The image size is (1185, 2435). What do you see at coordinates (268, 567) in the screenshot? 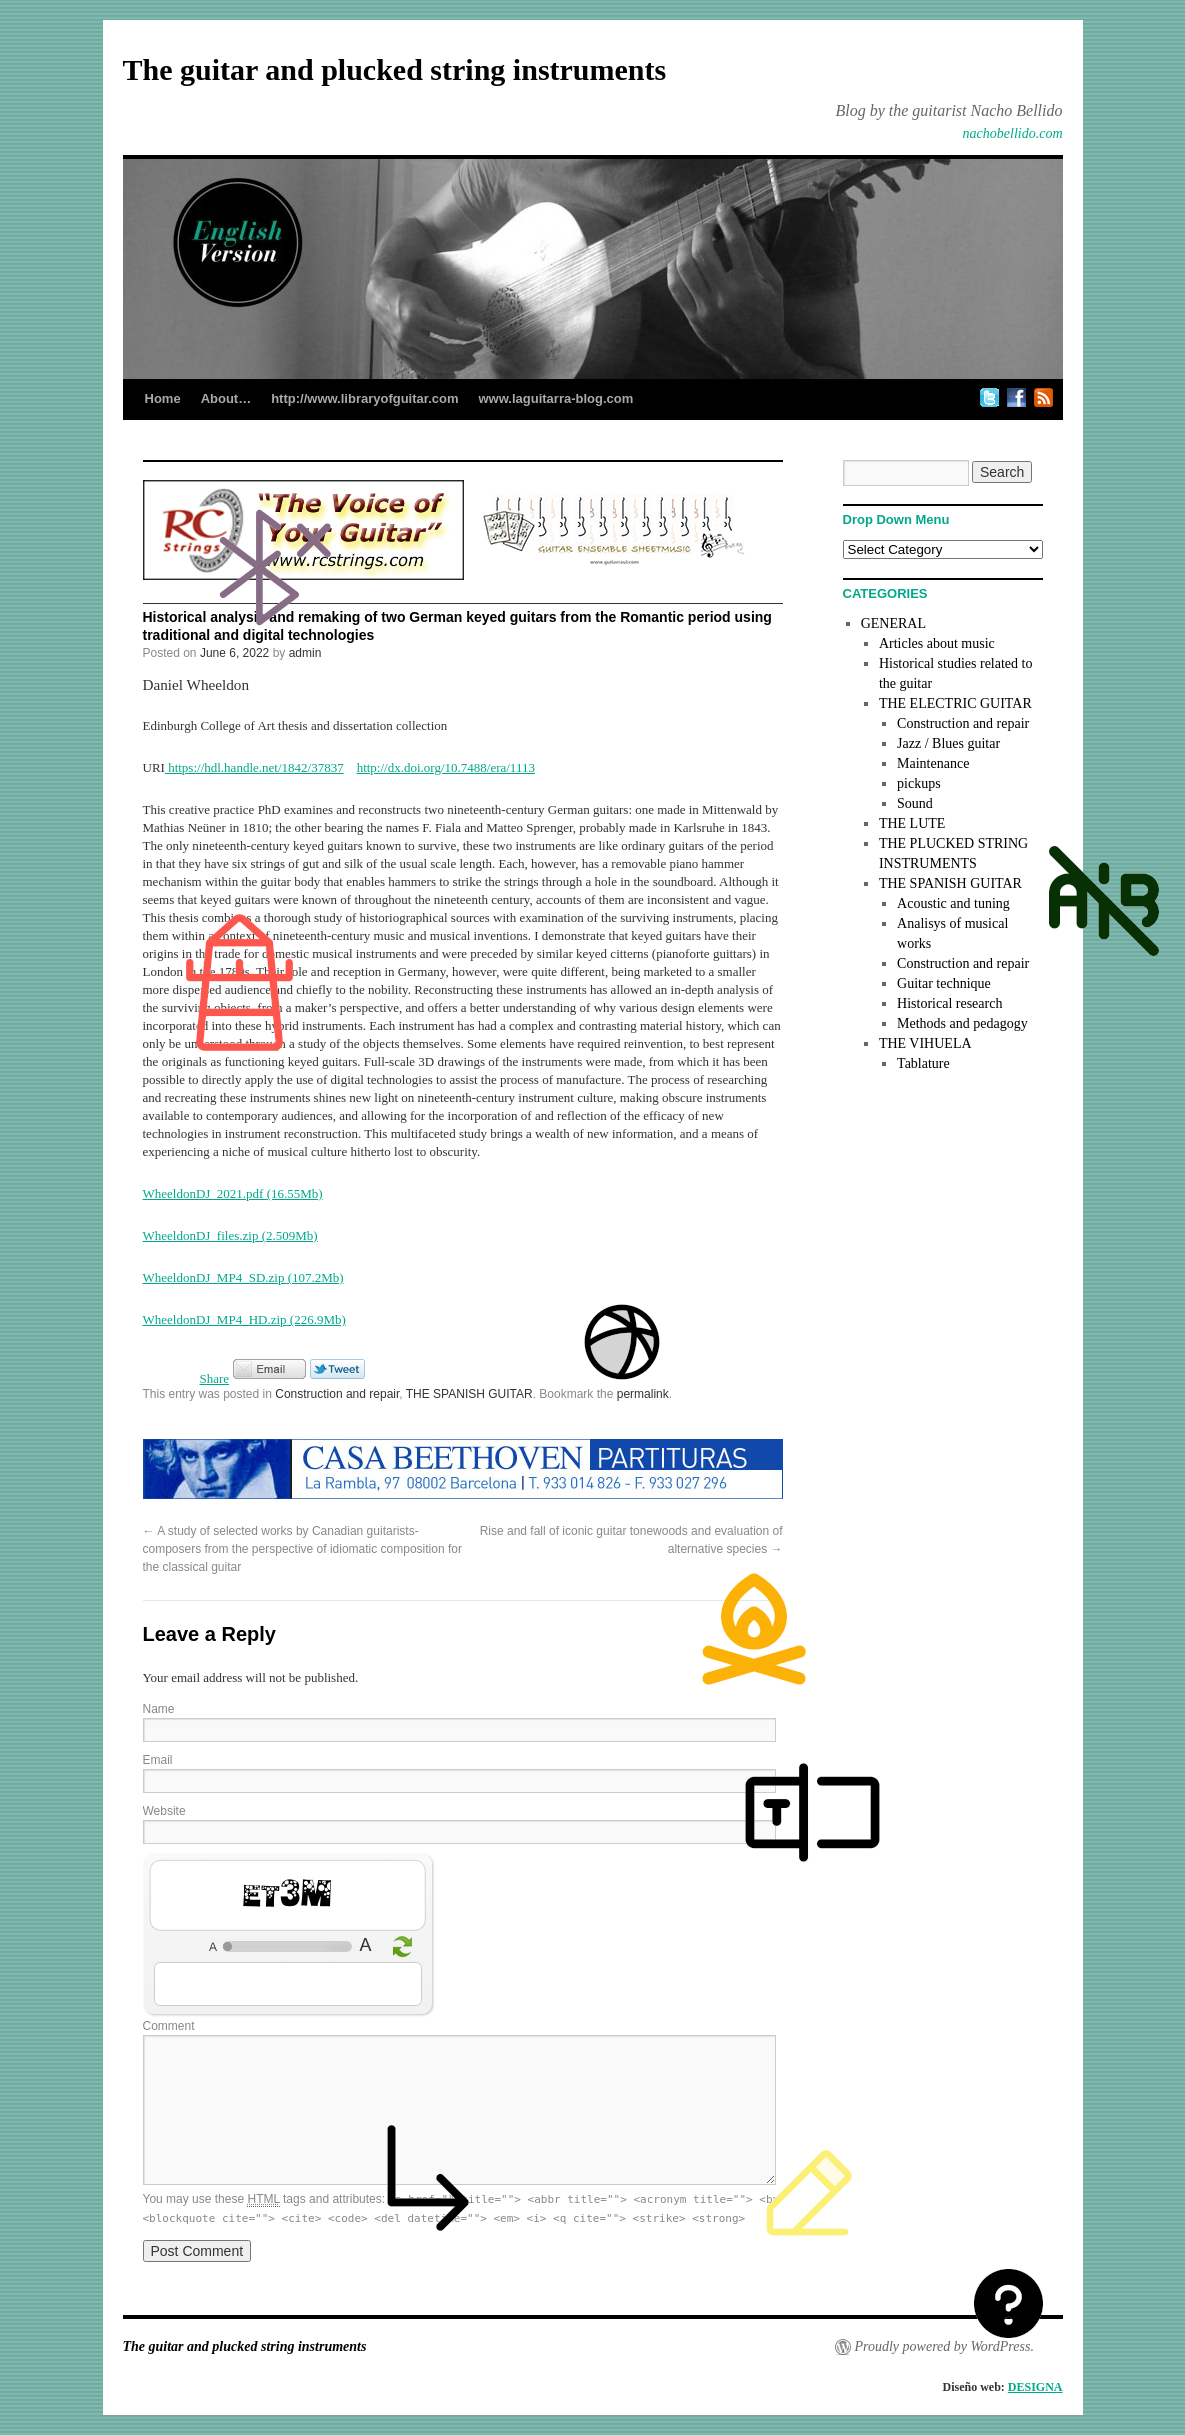
I see `bluetooth is disabled or turned off` at bounding box center [268, 567].